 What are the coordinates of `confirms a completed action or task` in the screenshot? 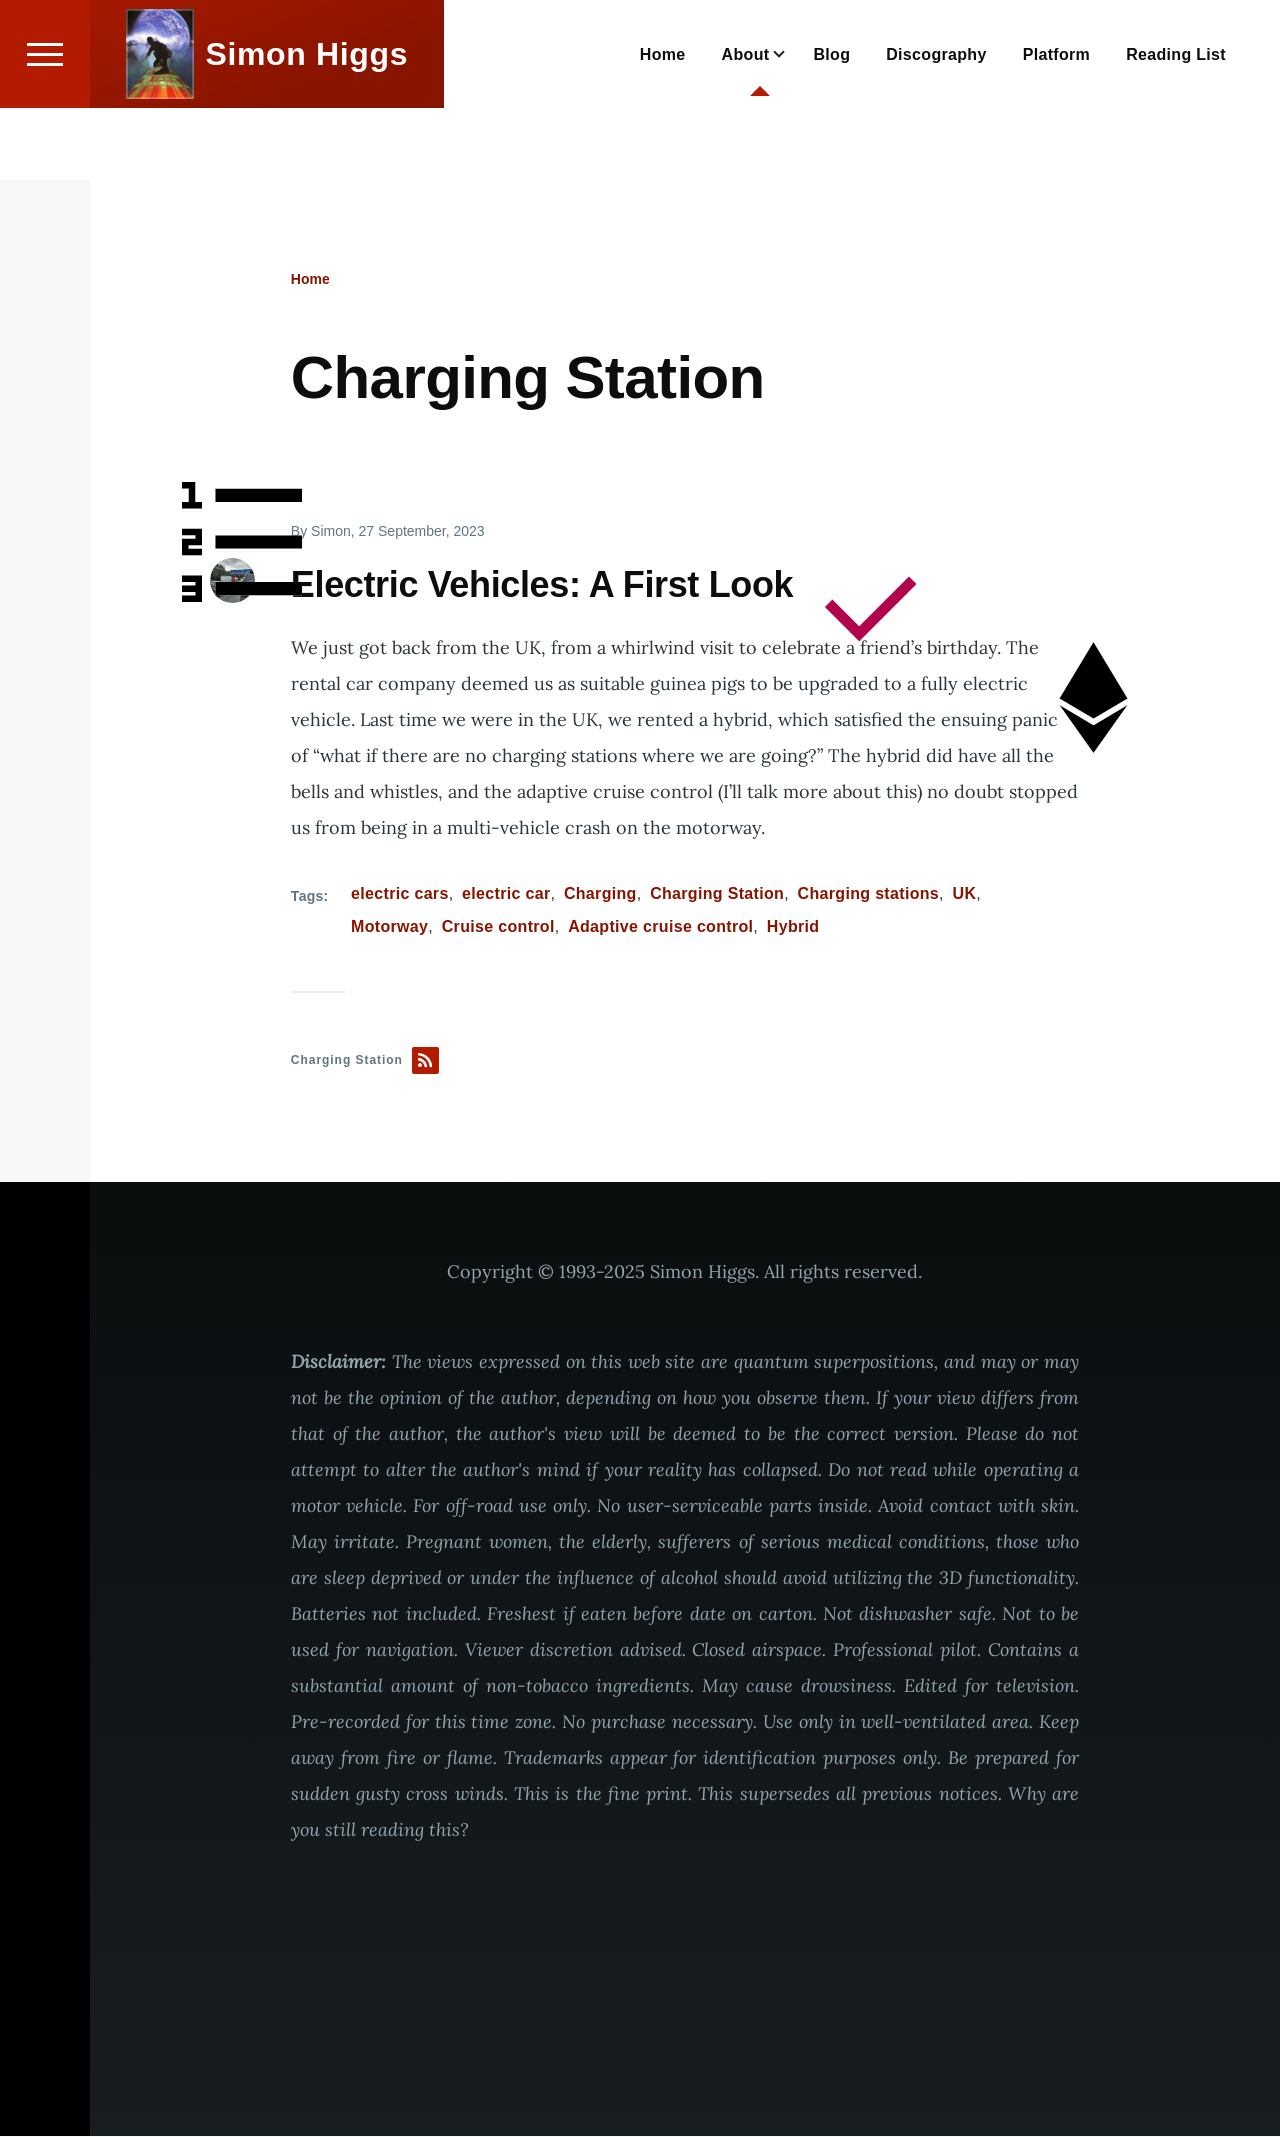 It's located at (870, 609).